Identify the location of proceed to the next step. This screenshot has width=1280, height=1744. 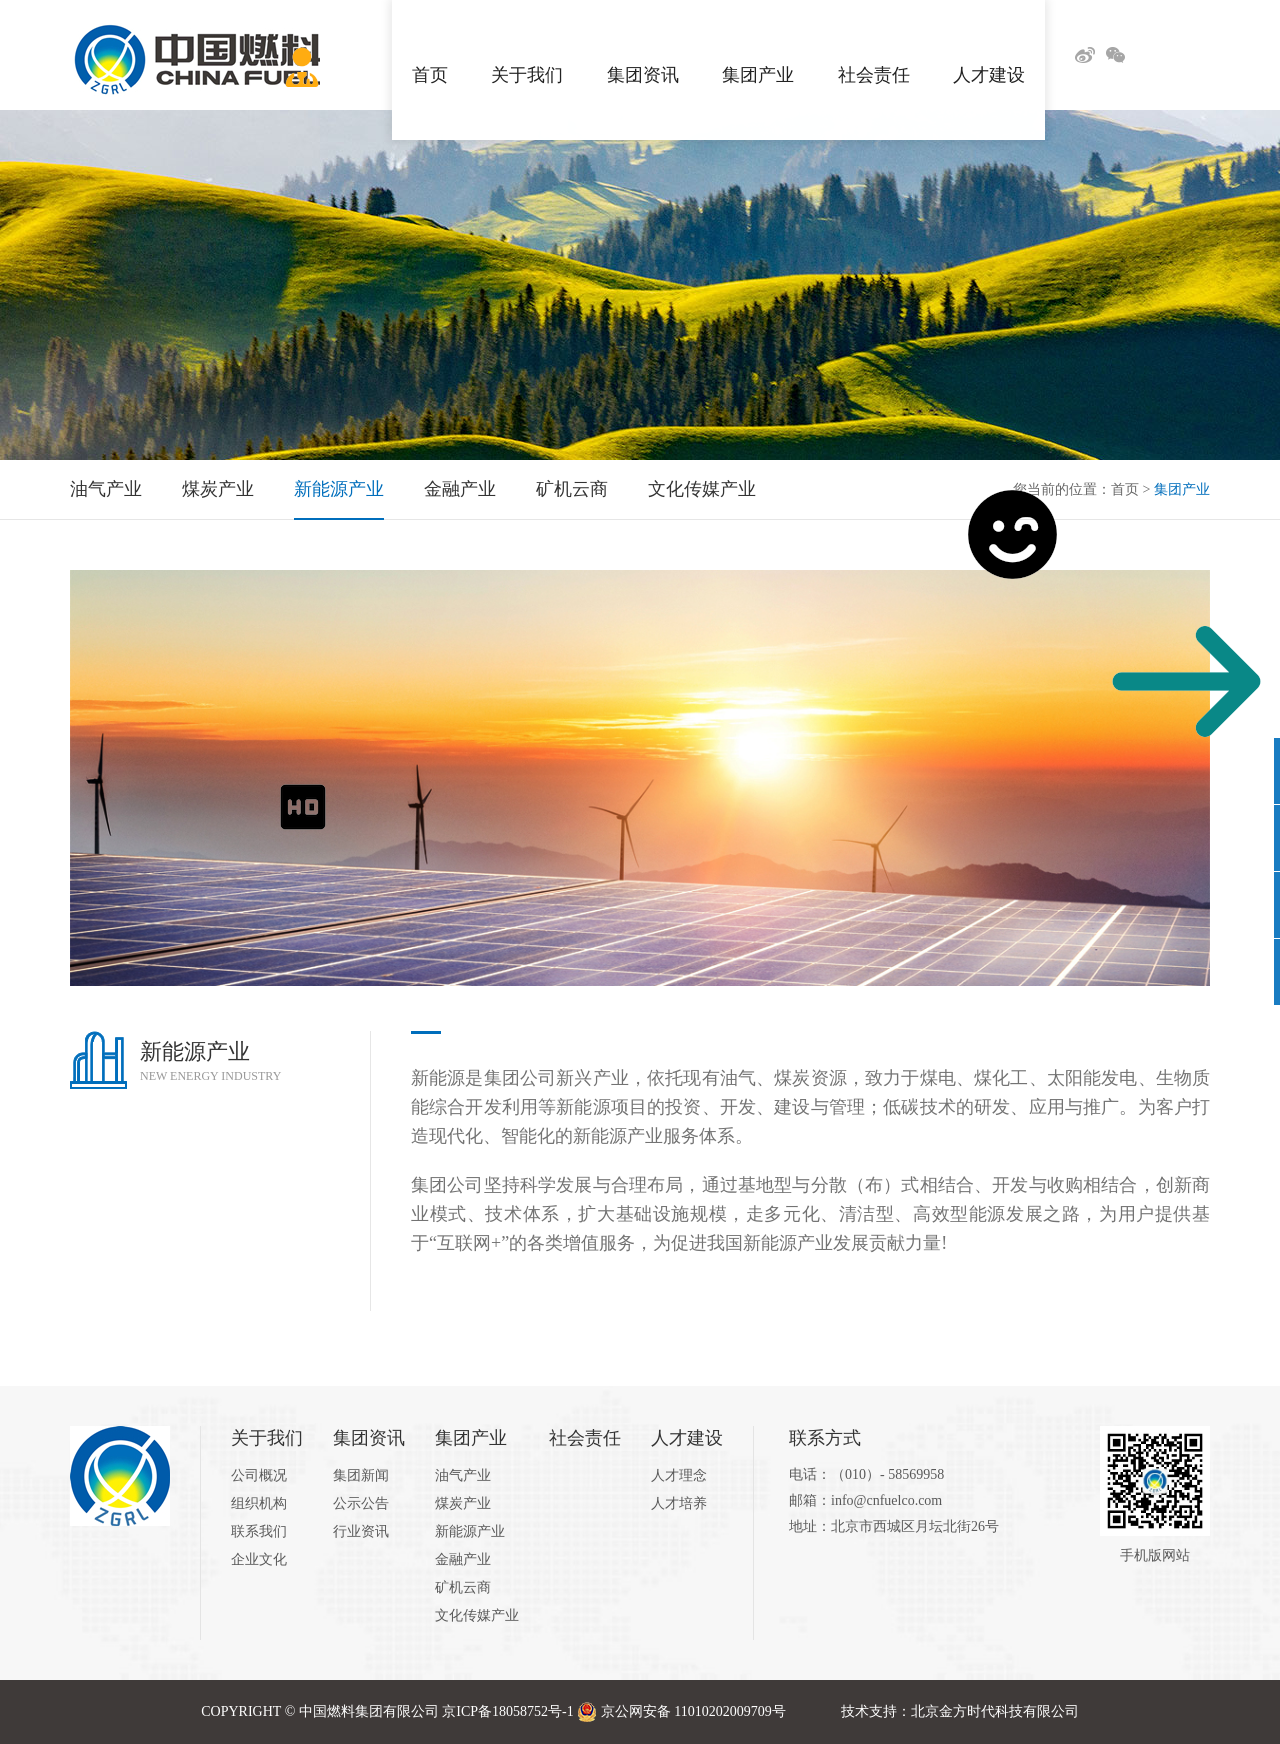
(1186, 681).